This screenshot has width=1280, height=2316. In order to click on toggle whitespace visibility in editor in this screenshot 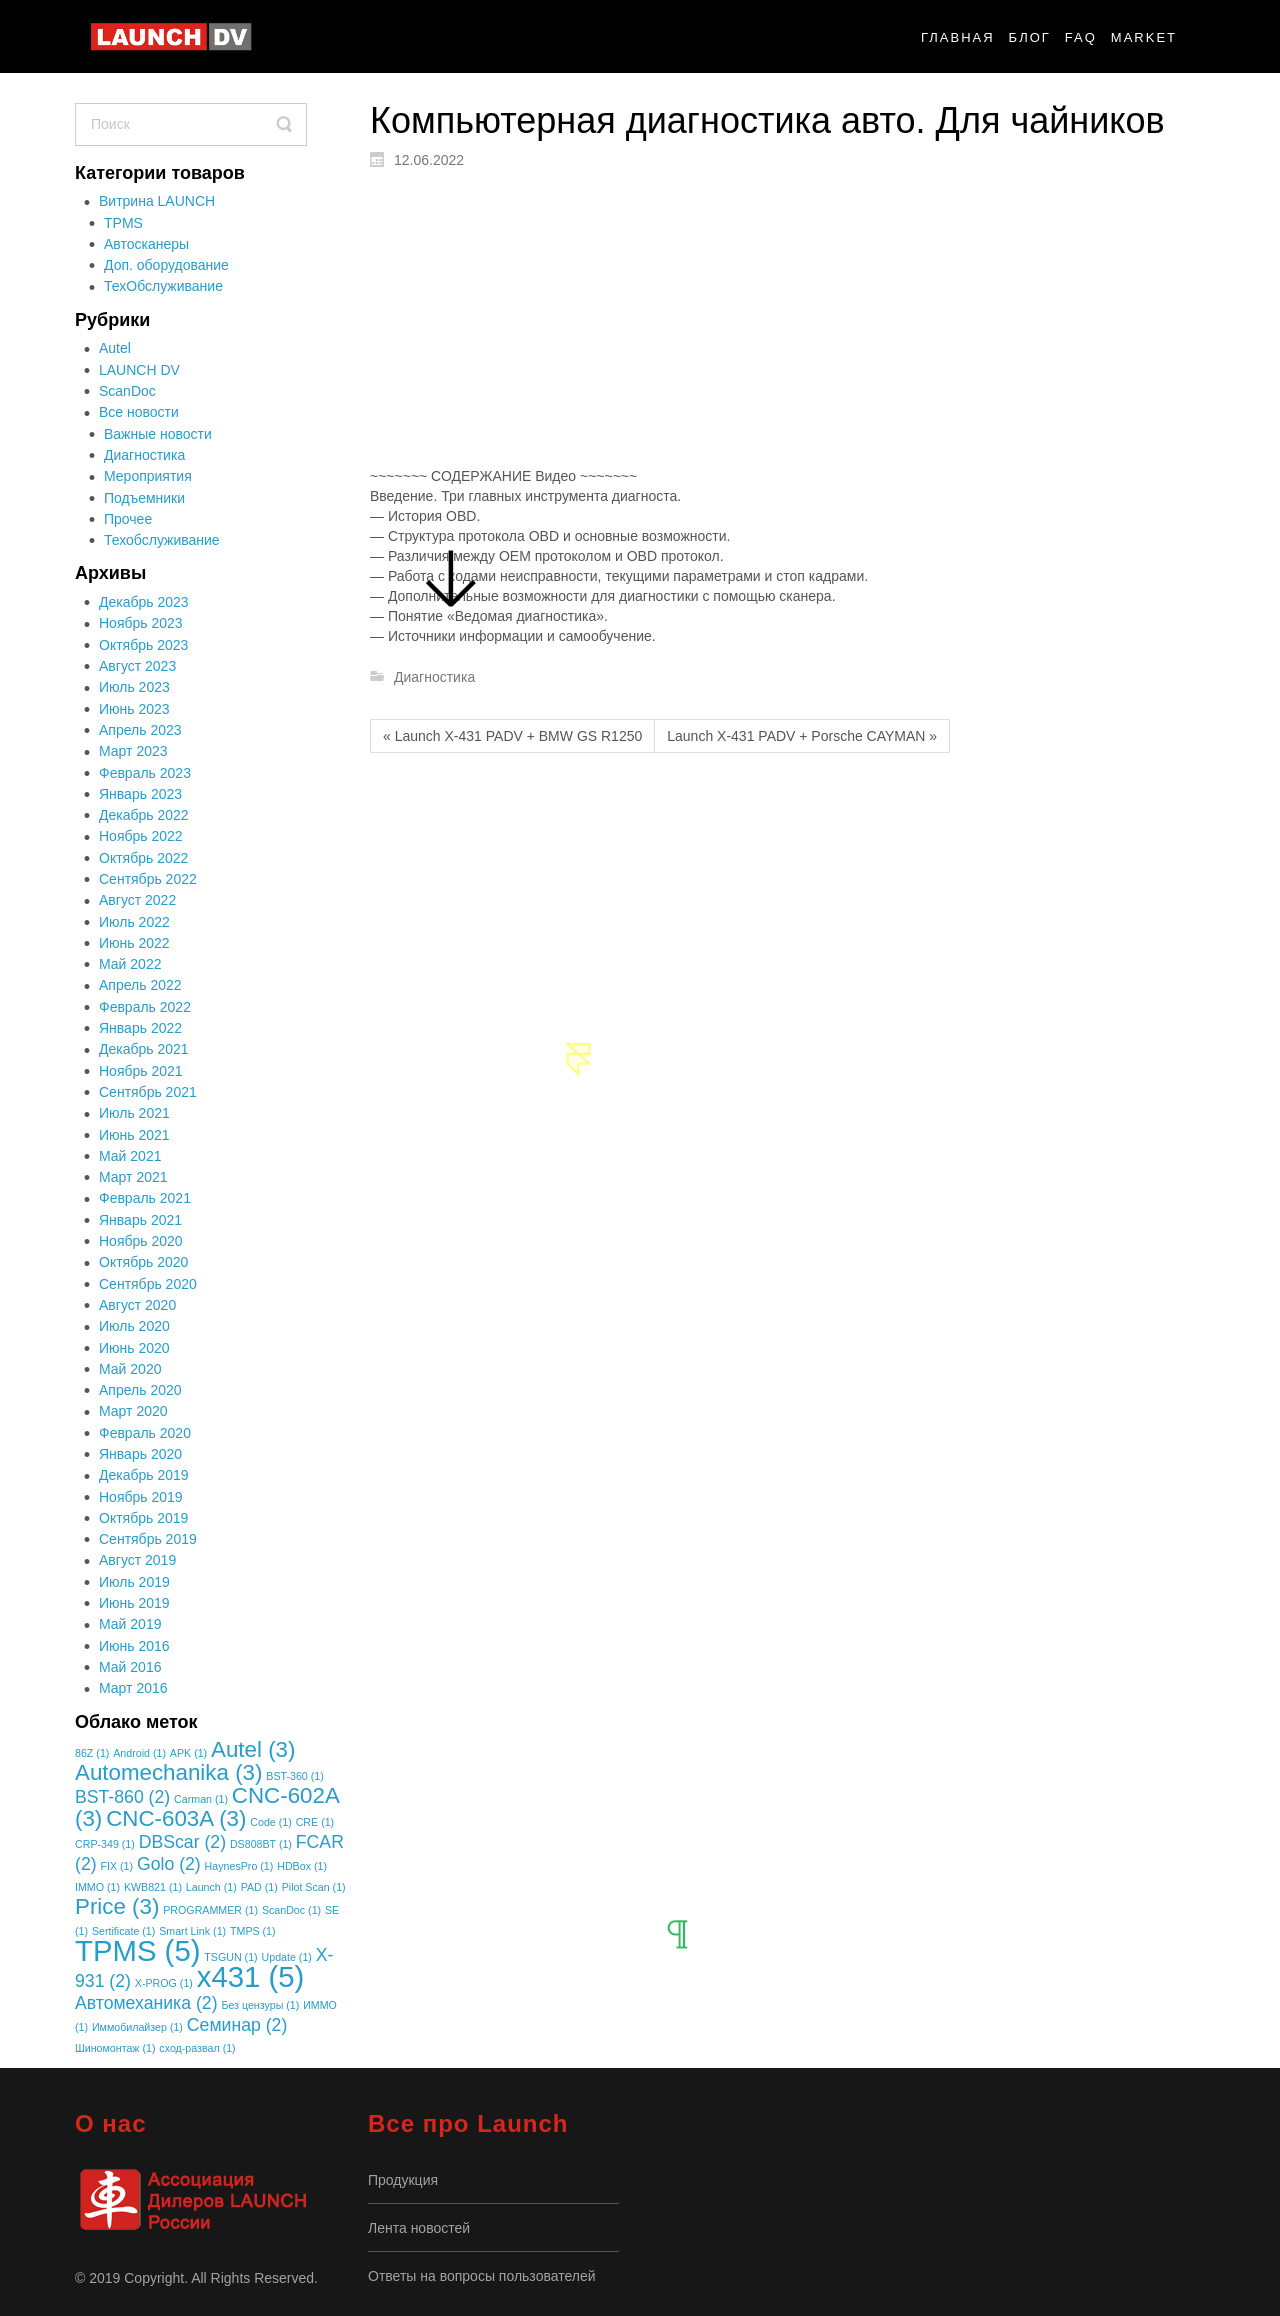, I will do `click(678, 1935)`.